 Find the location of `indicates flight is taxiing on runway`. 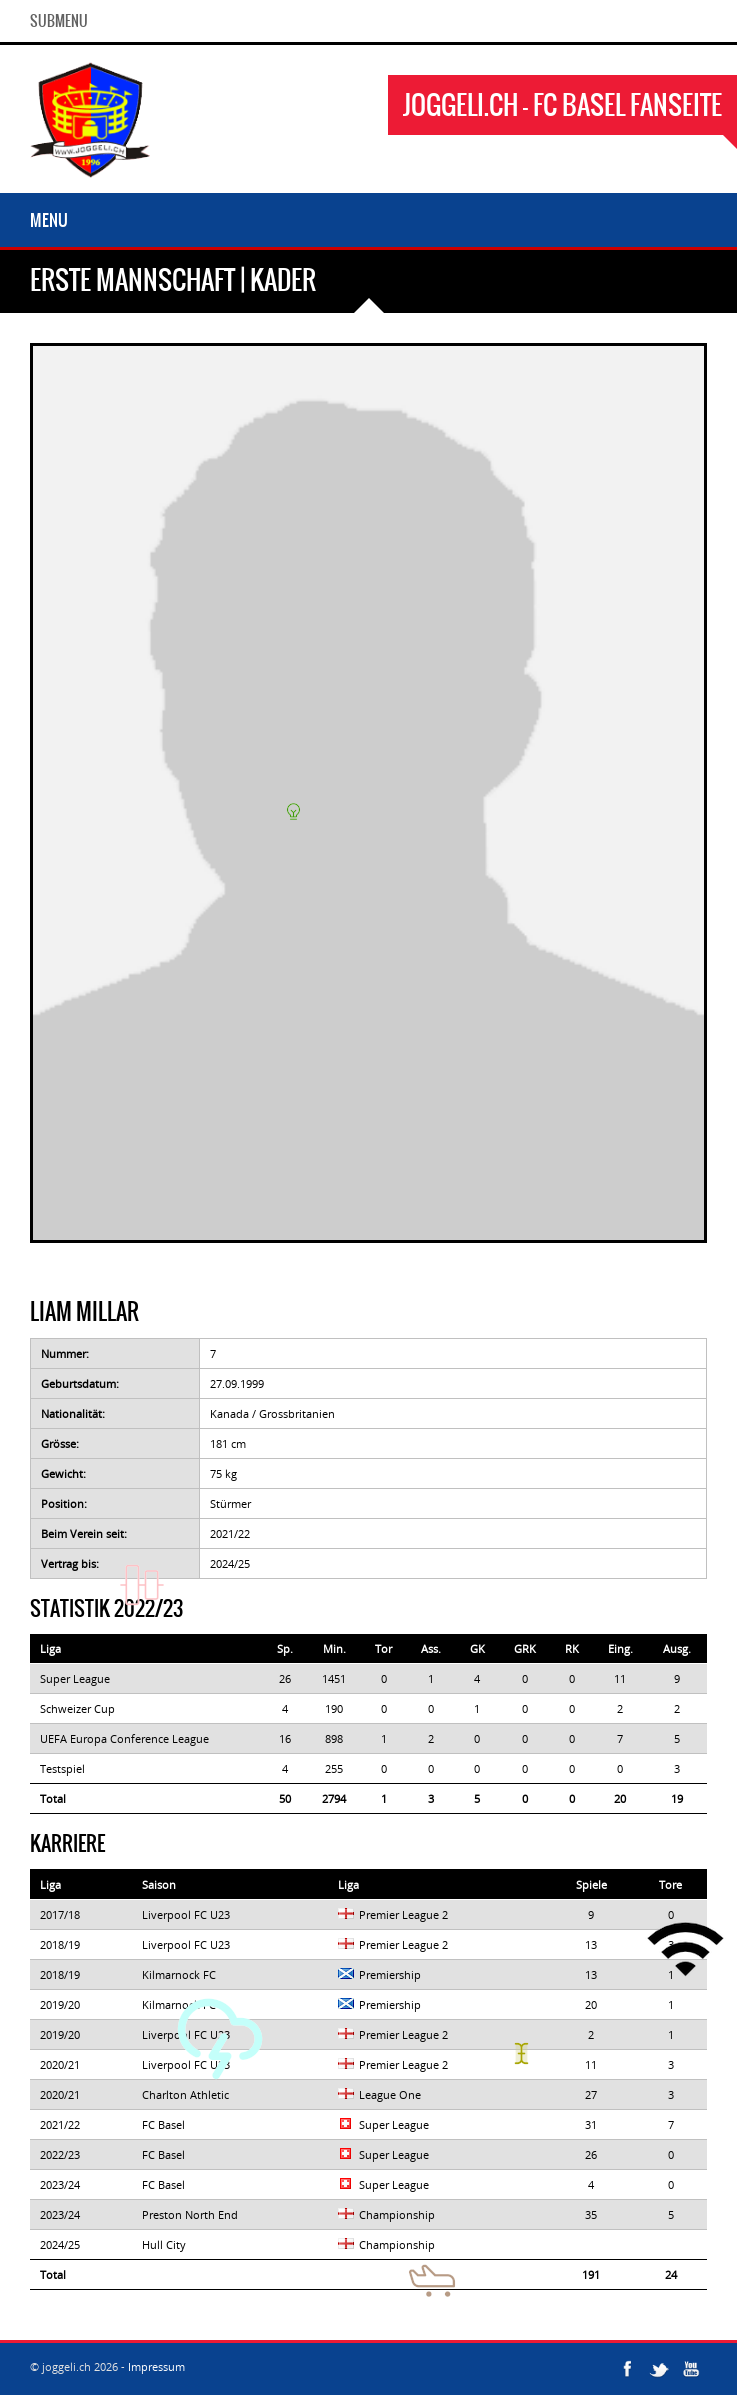

indicates flight is taxiing on runway is located at coordinates (432, 2280).